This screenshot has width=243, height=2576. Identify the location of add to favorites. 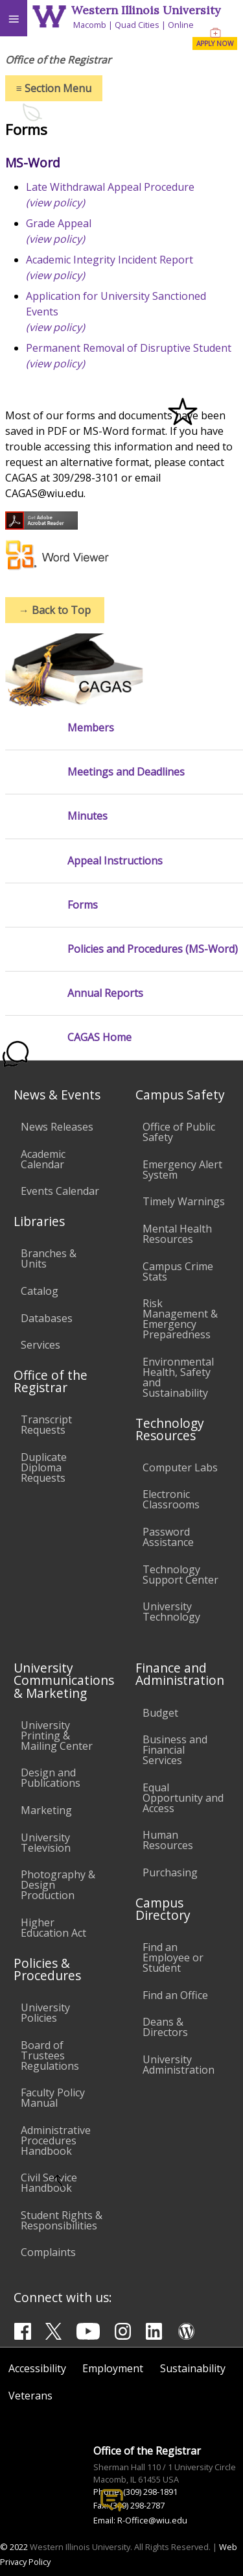
(183, 411).